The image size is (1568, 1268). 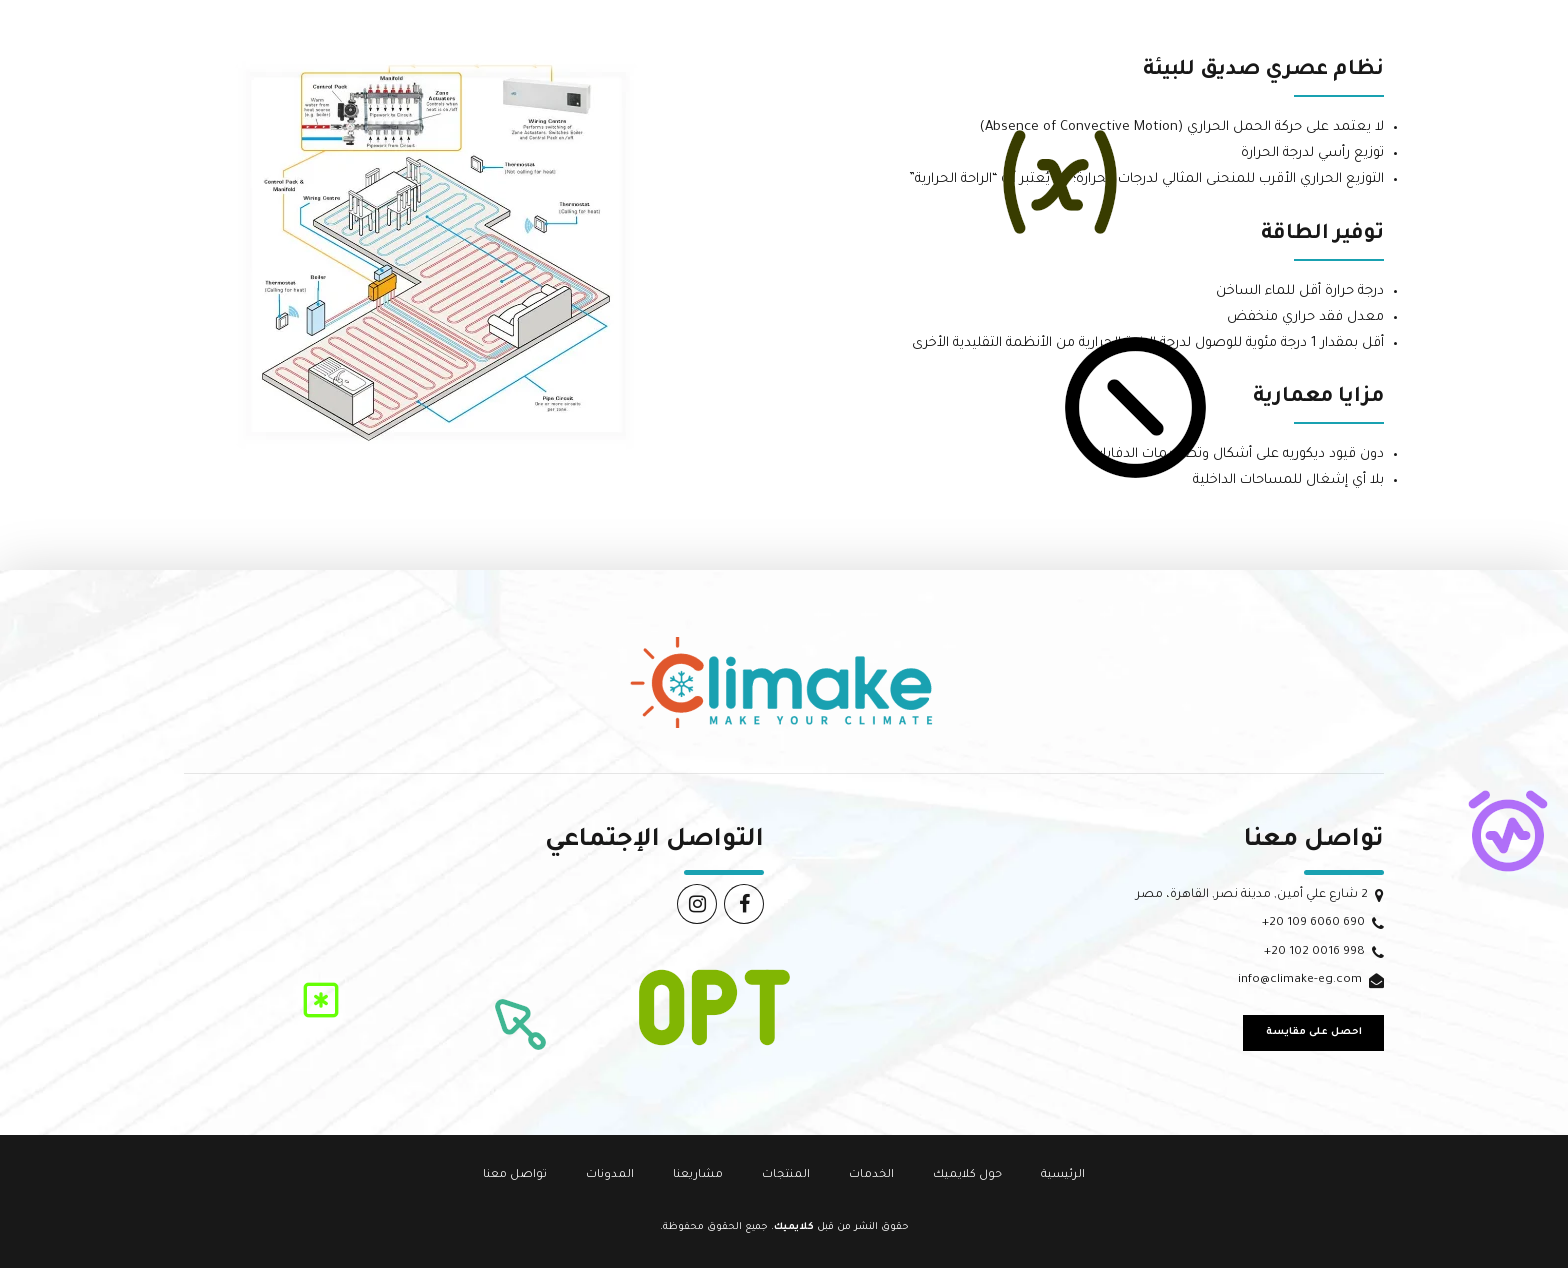 I want to click on indicates a forbidden or prohibited action, so click(x=1135, y=407).